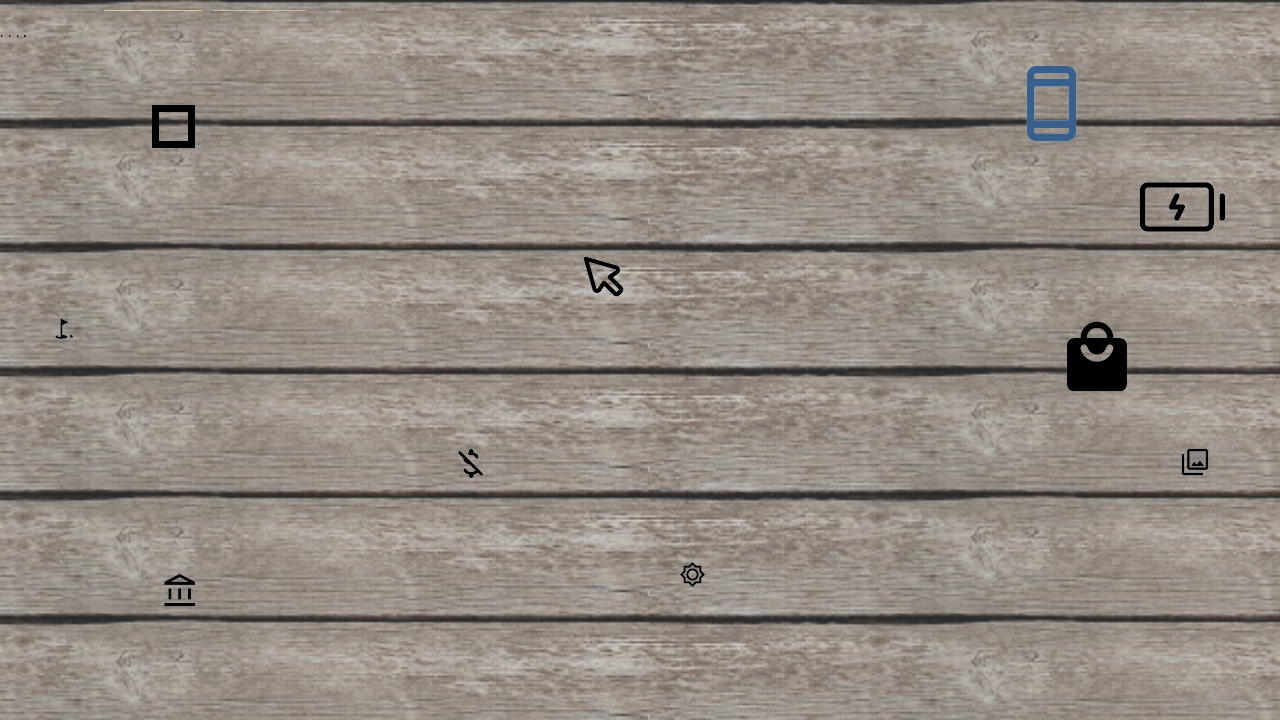 The height and width of the screenshot is (720, 1280). Describe the element at coordinates (692, 574) in the screenshot. I see `adjust screen brightness settings` at that location.